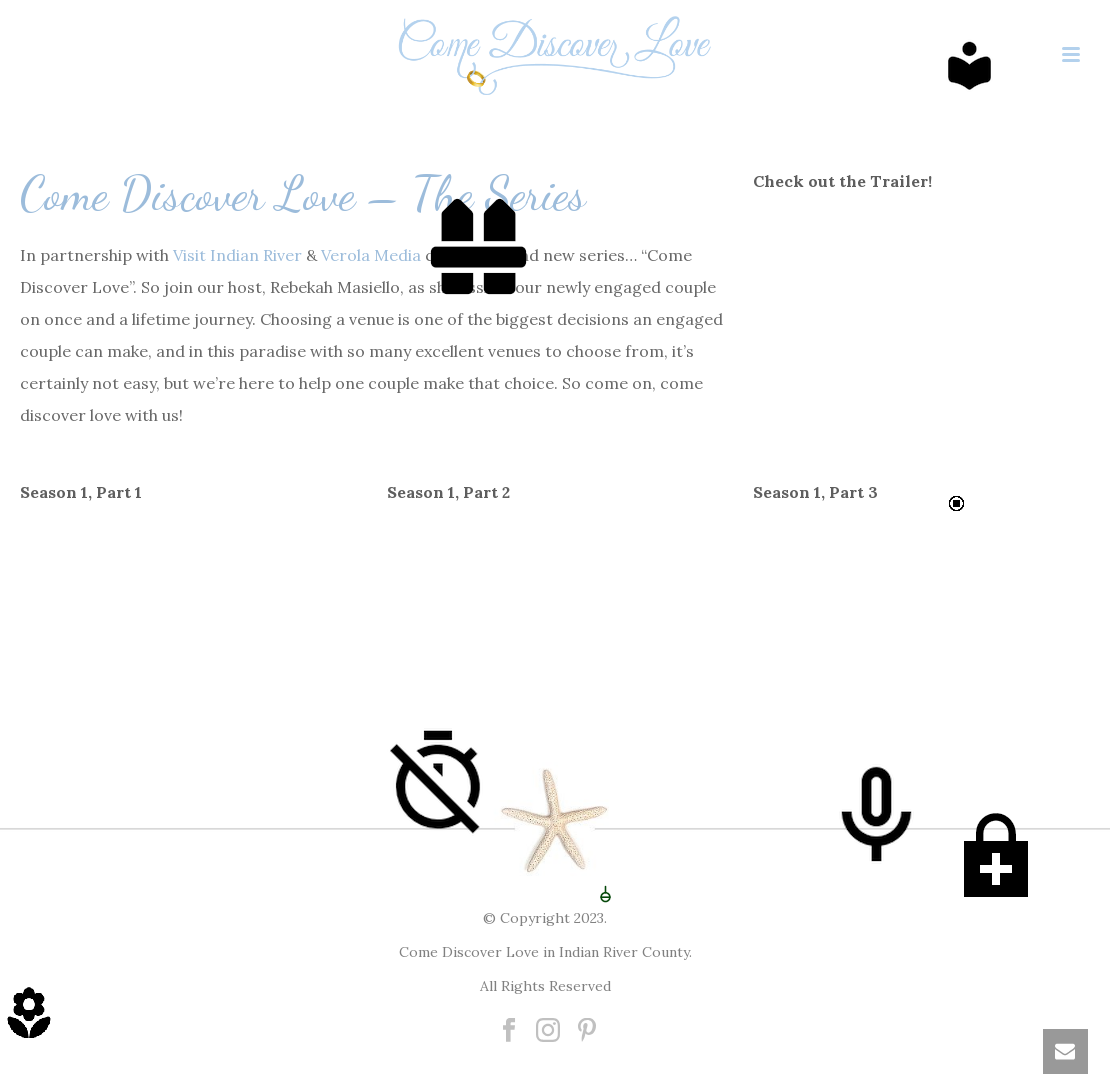 This screenshot has width=1110, height=1089. I want to click on disable or cancel timer, so click(438, 782).